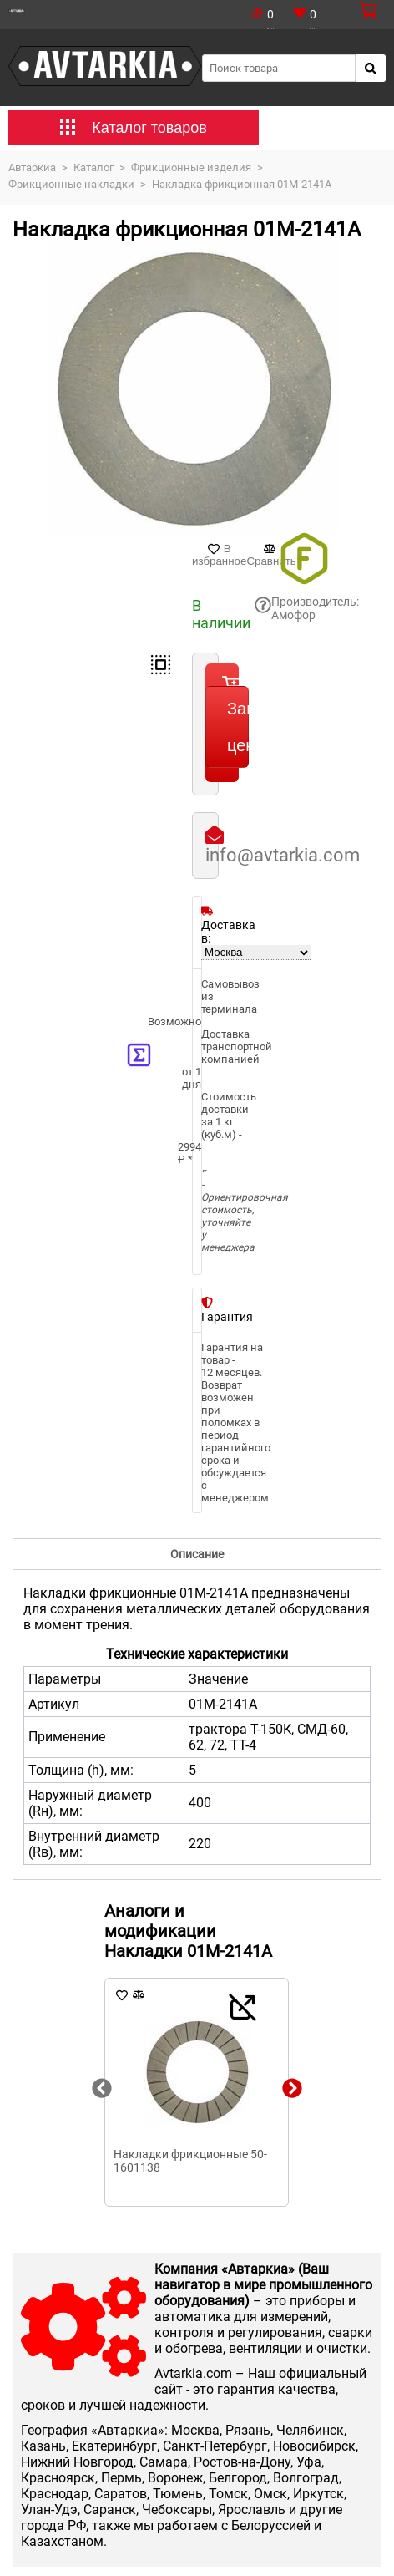  Describe the element at coordinates (242, 2007) in the screenshot. I see `external link disabled or unavailable` at that location.